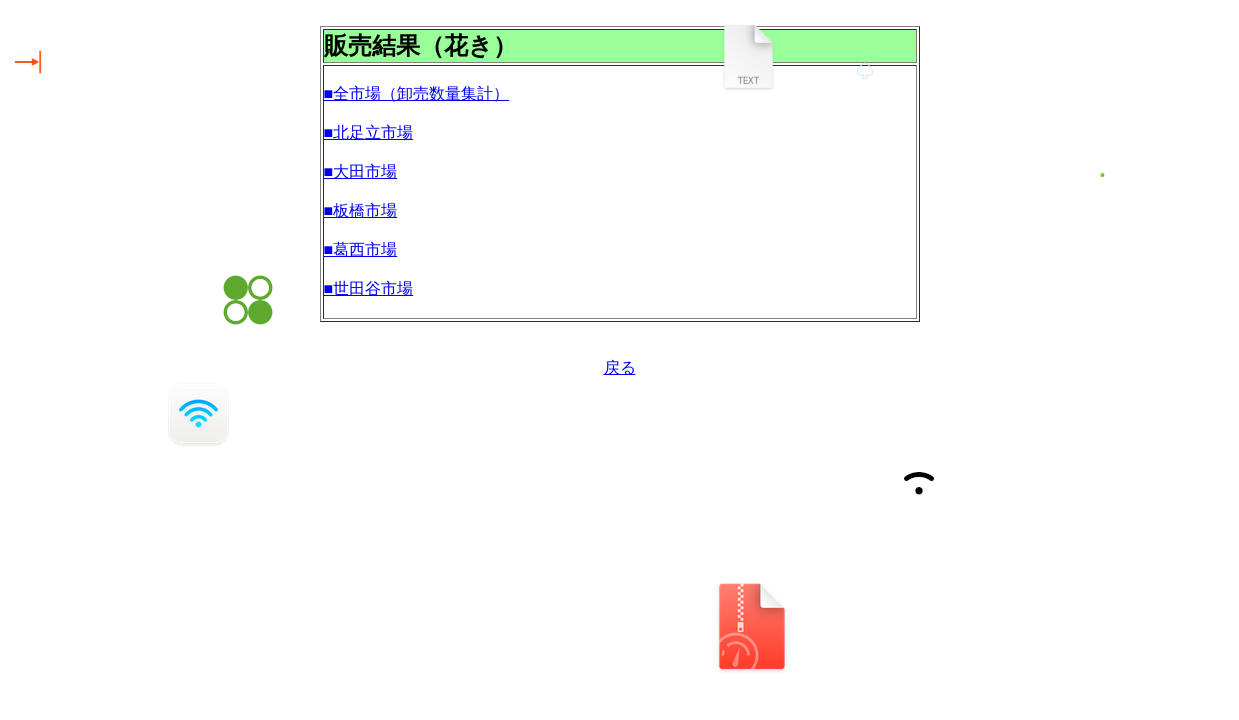 This screenshot has height=720, width=1239. Describe the element at coordinates (752, 628) in the screenshot. I see `an rpm package file for linux software installation` at that location.